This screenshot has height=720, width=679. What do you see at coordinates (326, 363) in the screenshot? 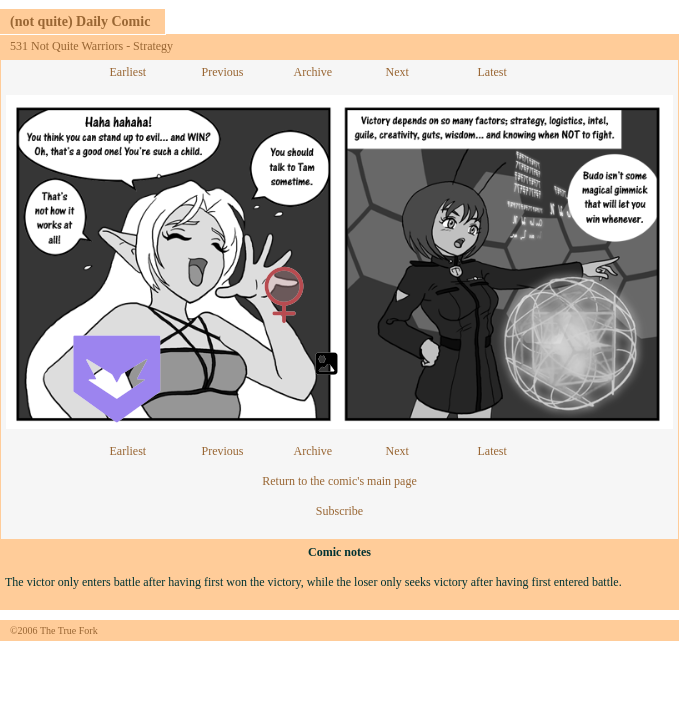
I see `add or upload an image` at bounding box center [326, 363].